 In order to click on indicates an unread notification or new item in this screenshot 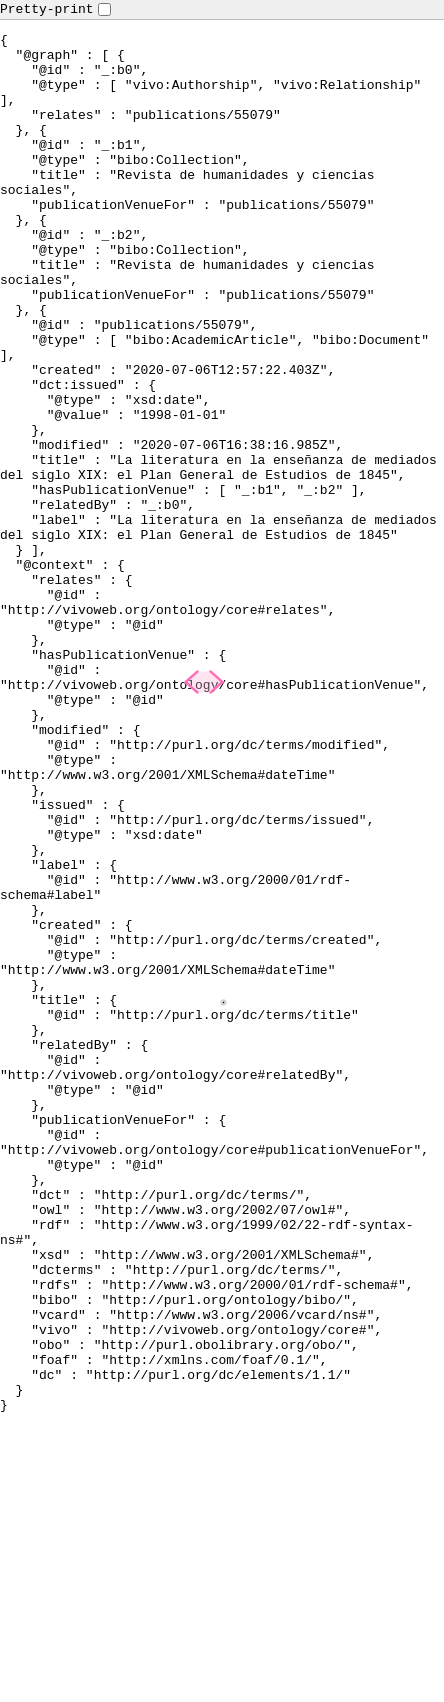, I will do `click(223, 1002)`.